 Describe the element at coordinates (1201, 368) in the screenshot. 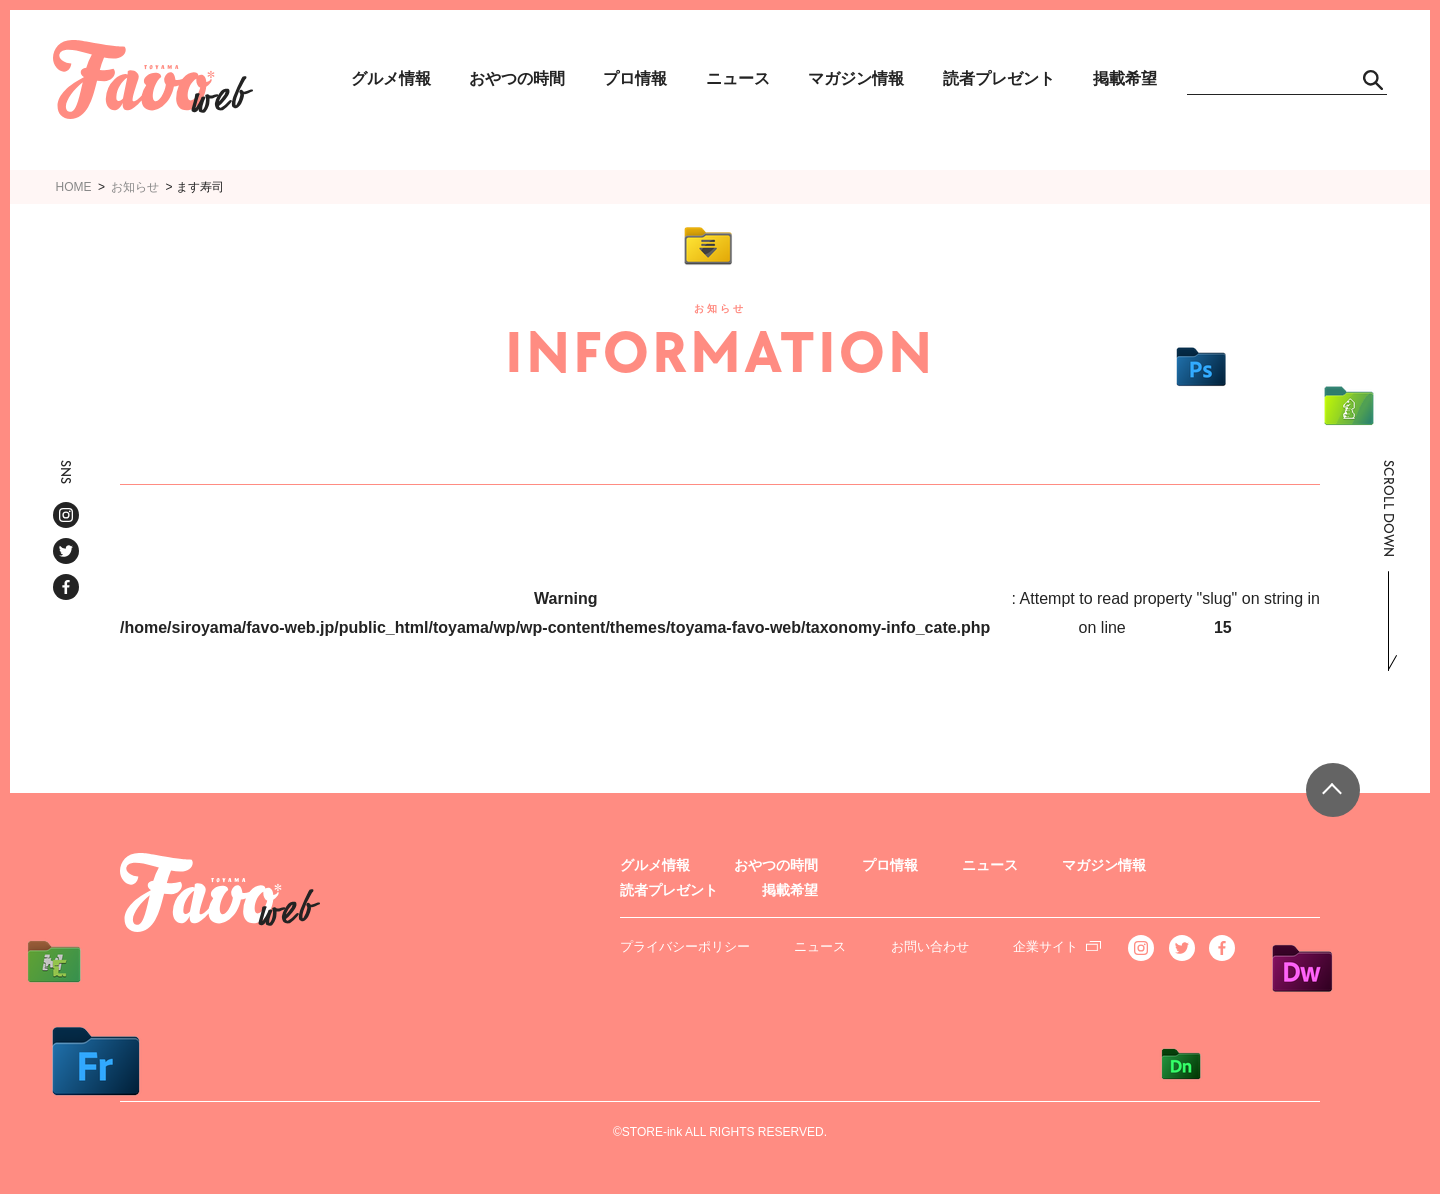

I see `open folder containing adobe photoshop files` at that location.